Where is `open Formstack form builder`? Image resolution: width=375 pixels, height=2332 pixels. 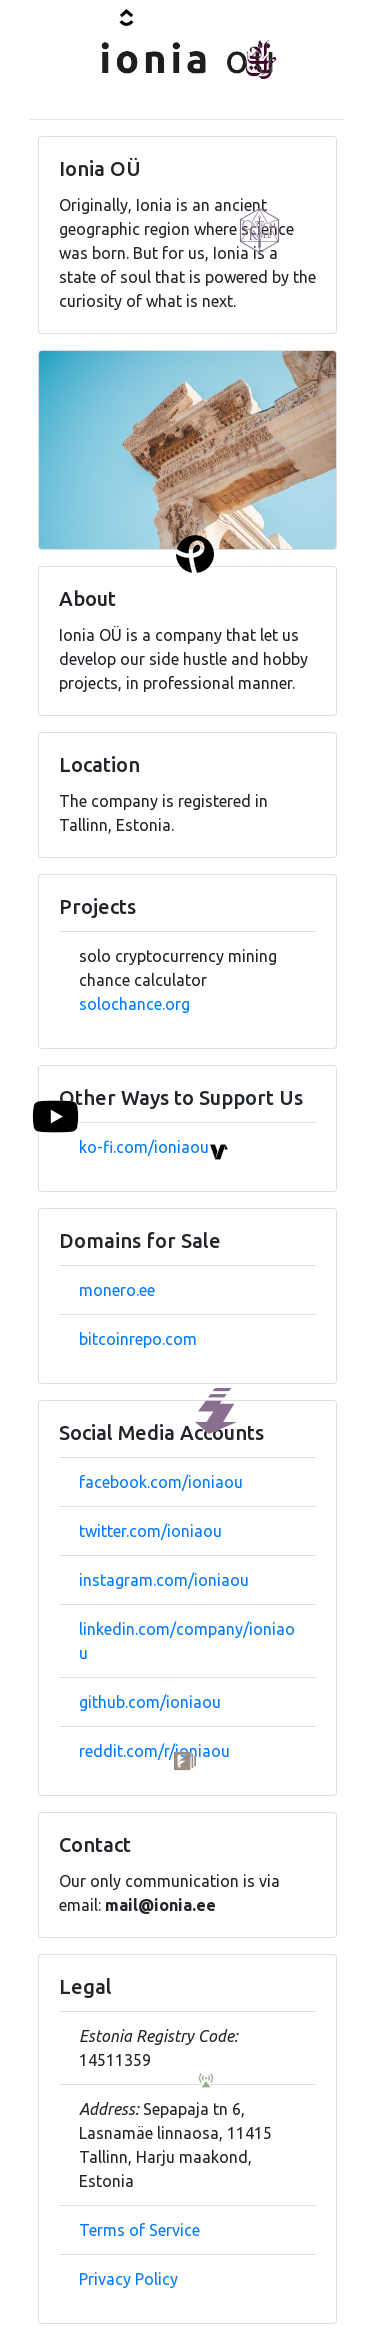 open Formstack form builder is located at coordinates (185, 1761).